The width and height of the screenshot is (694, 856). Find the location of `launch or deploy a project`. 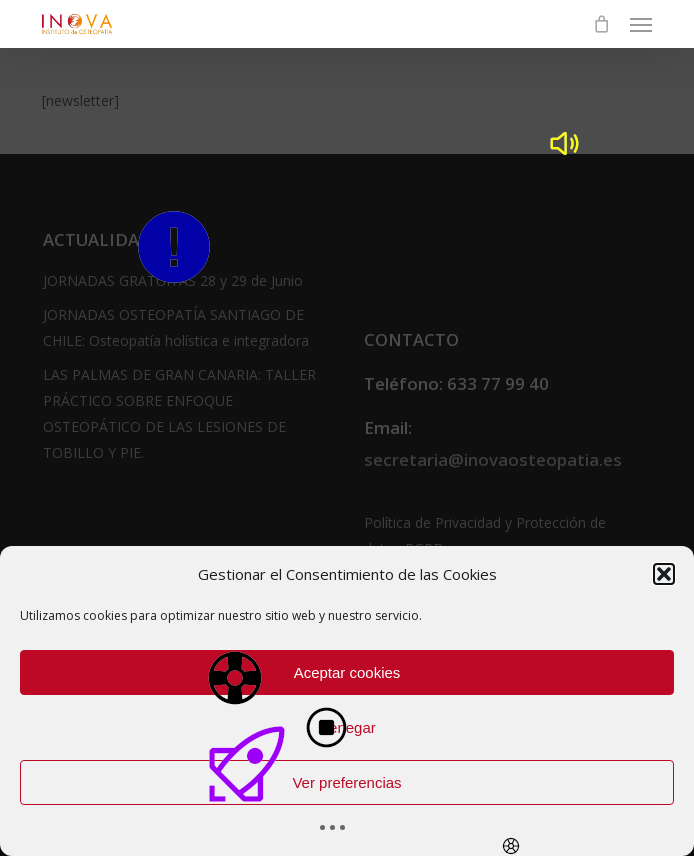

launch or deploy a project is located at coordinates (247, 764).